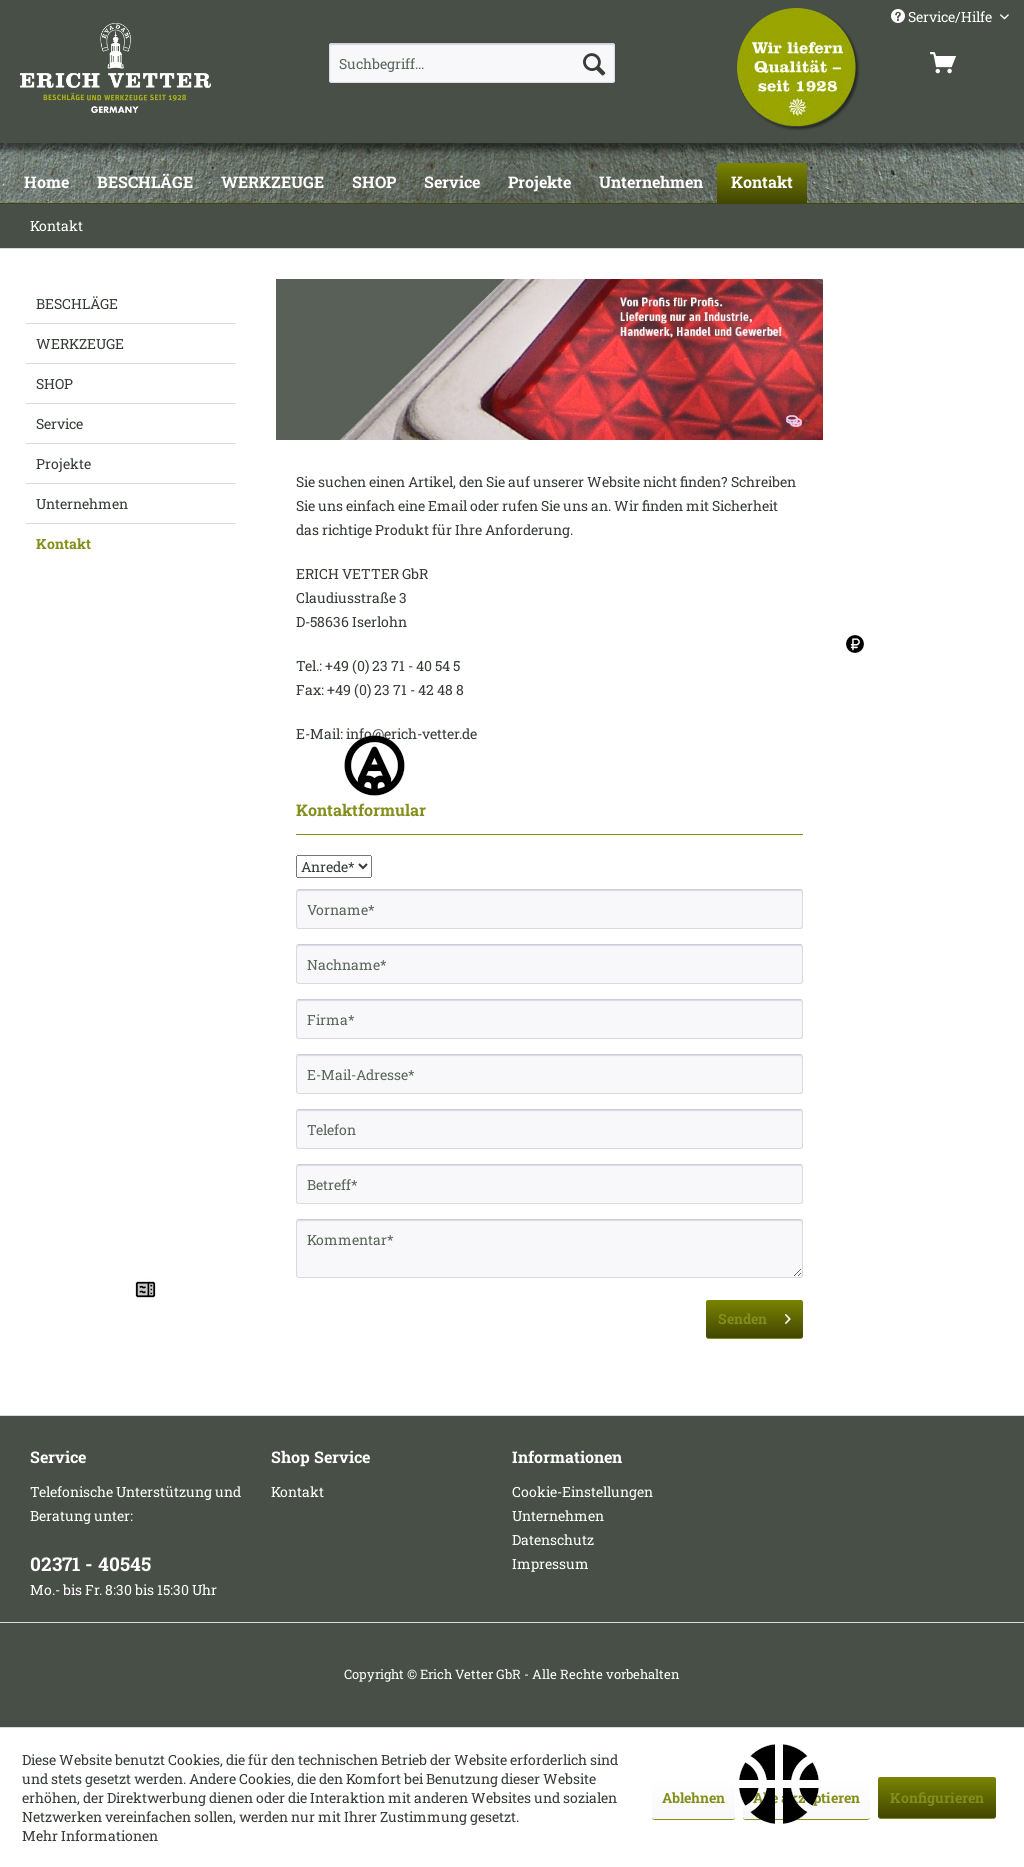 The height and width of the screenshot is (1867, 1024). I want to click on microwave or kitchen appliance control, so click(145, 1289).